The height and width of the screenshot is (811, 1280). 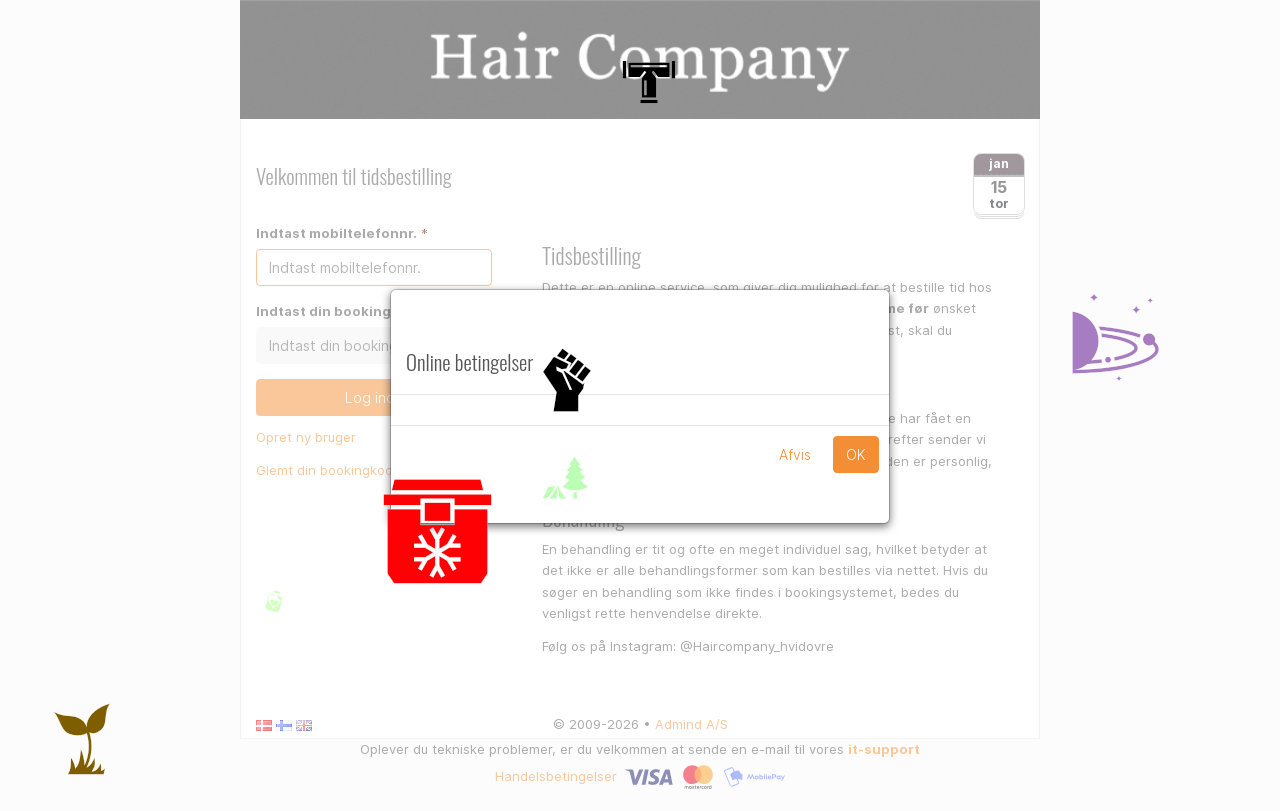 What do you see at coordinates (649, 77) in the screenshot?
I see `indicates a pipe junction or plumbing connection point` at bounding box center [649, 77].